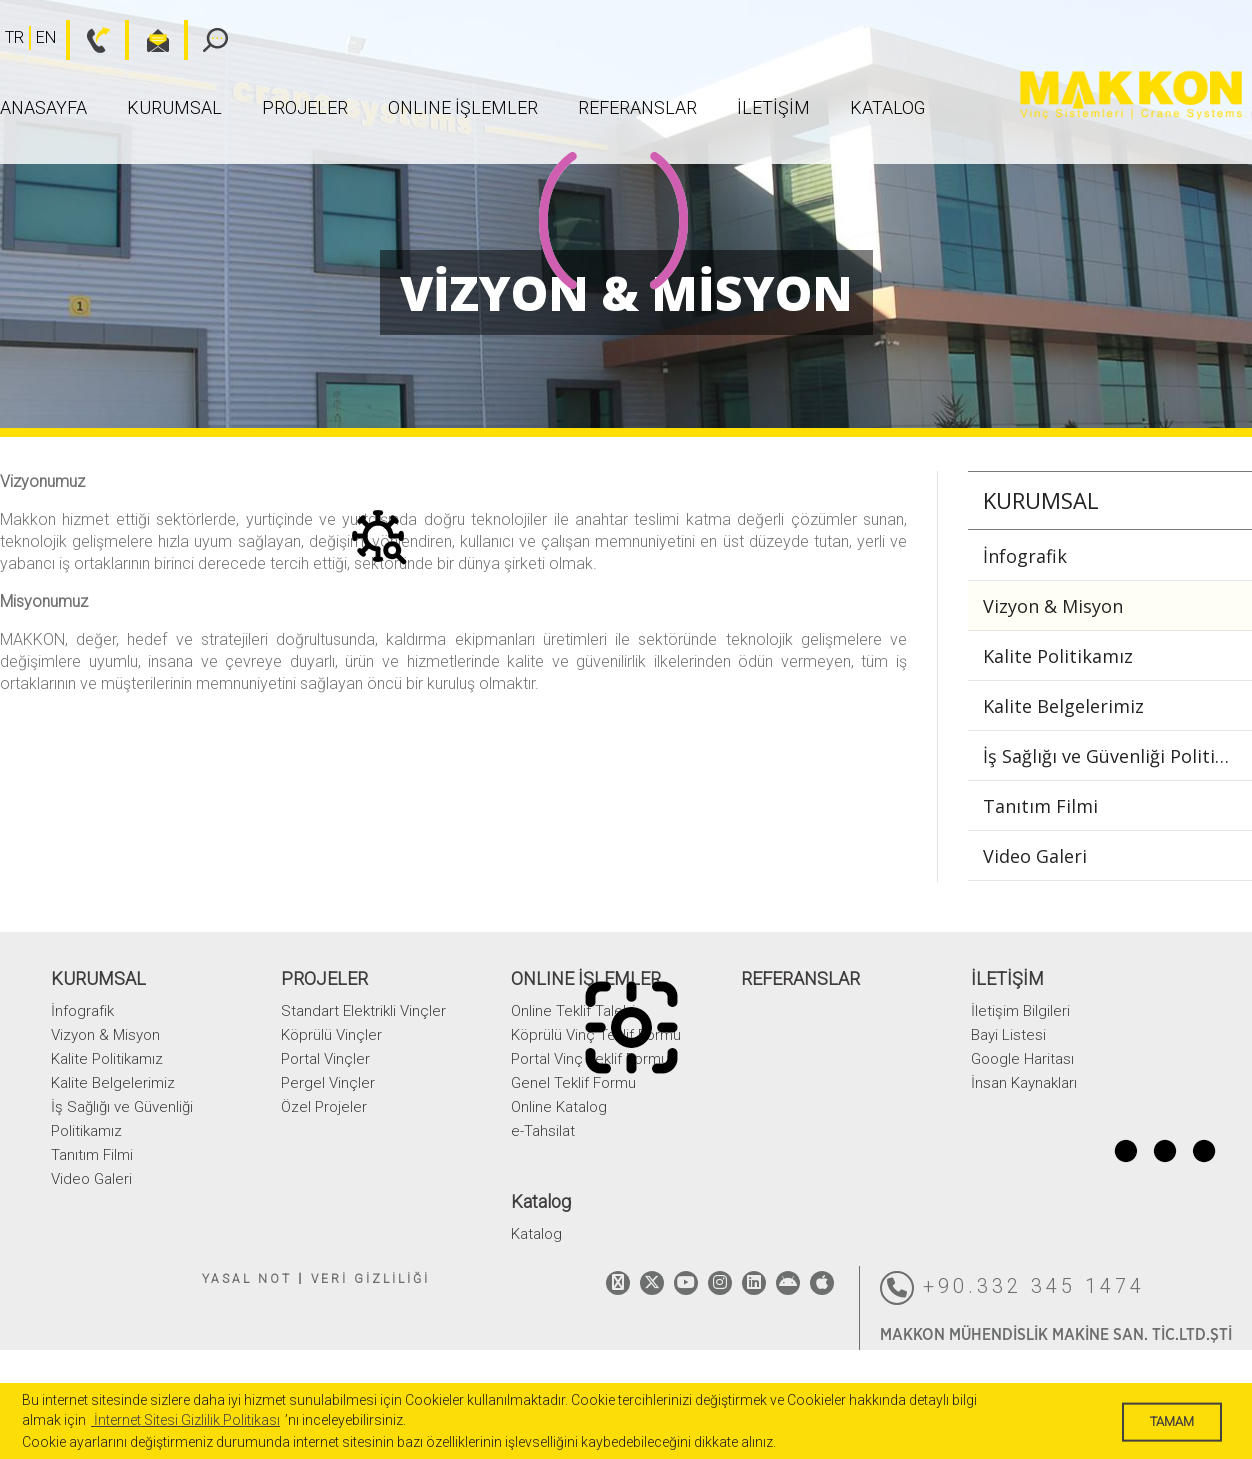 The width and height of the screenshot is (1252, 1459). I want to click on search for virus or malware threats, so click(378, 536).